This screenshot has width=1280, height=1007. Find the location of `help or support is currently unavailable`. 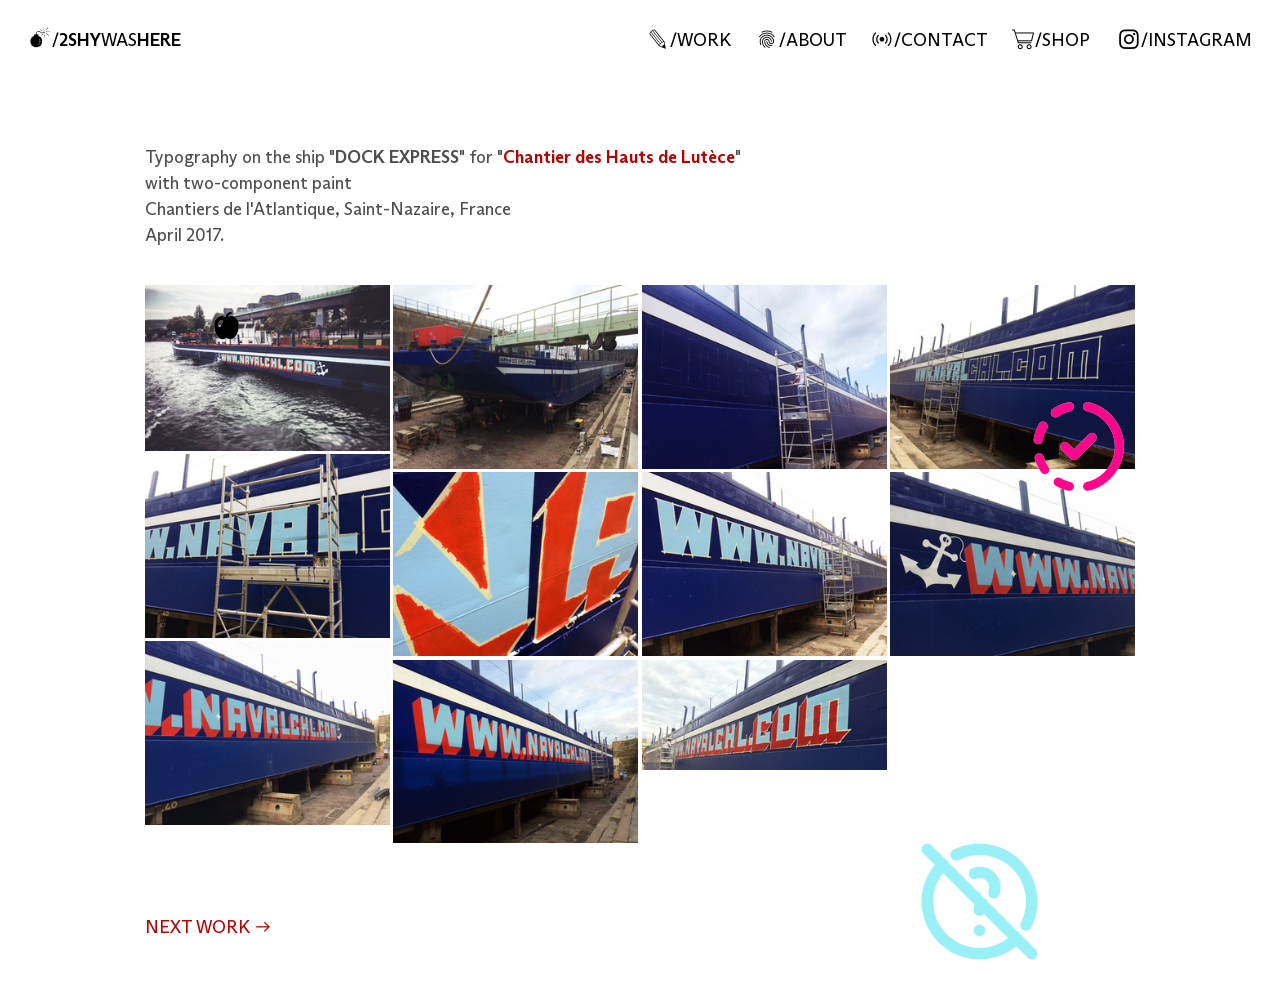

help or support is currently unavailable is located at coordinates (979, 901).